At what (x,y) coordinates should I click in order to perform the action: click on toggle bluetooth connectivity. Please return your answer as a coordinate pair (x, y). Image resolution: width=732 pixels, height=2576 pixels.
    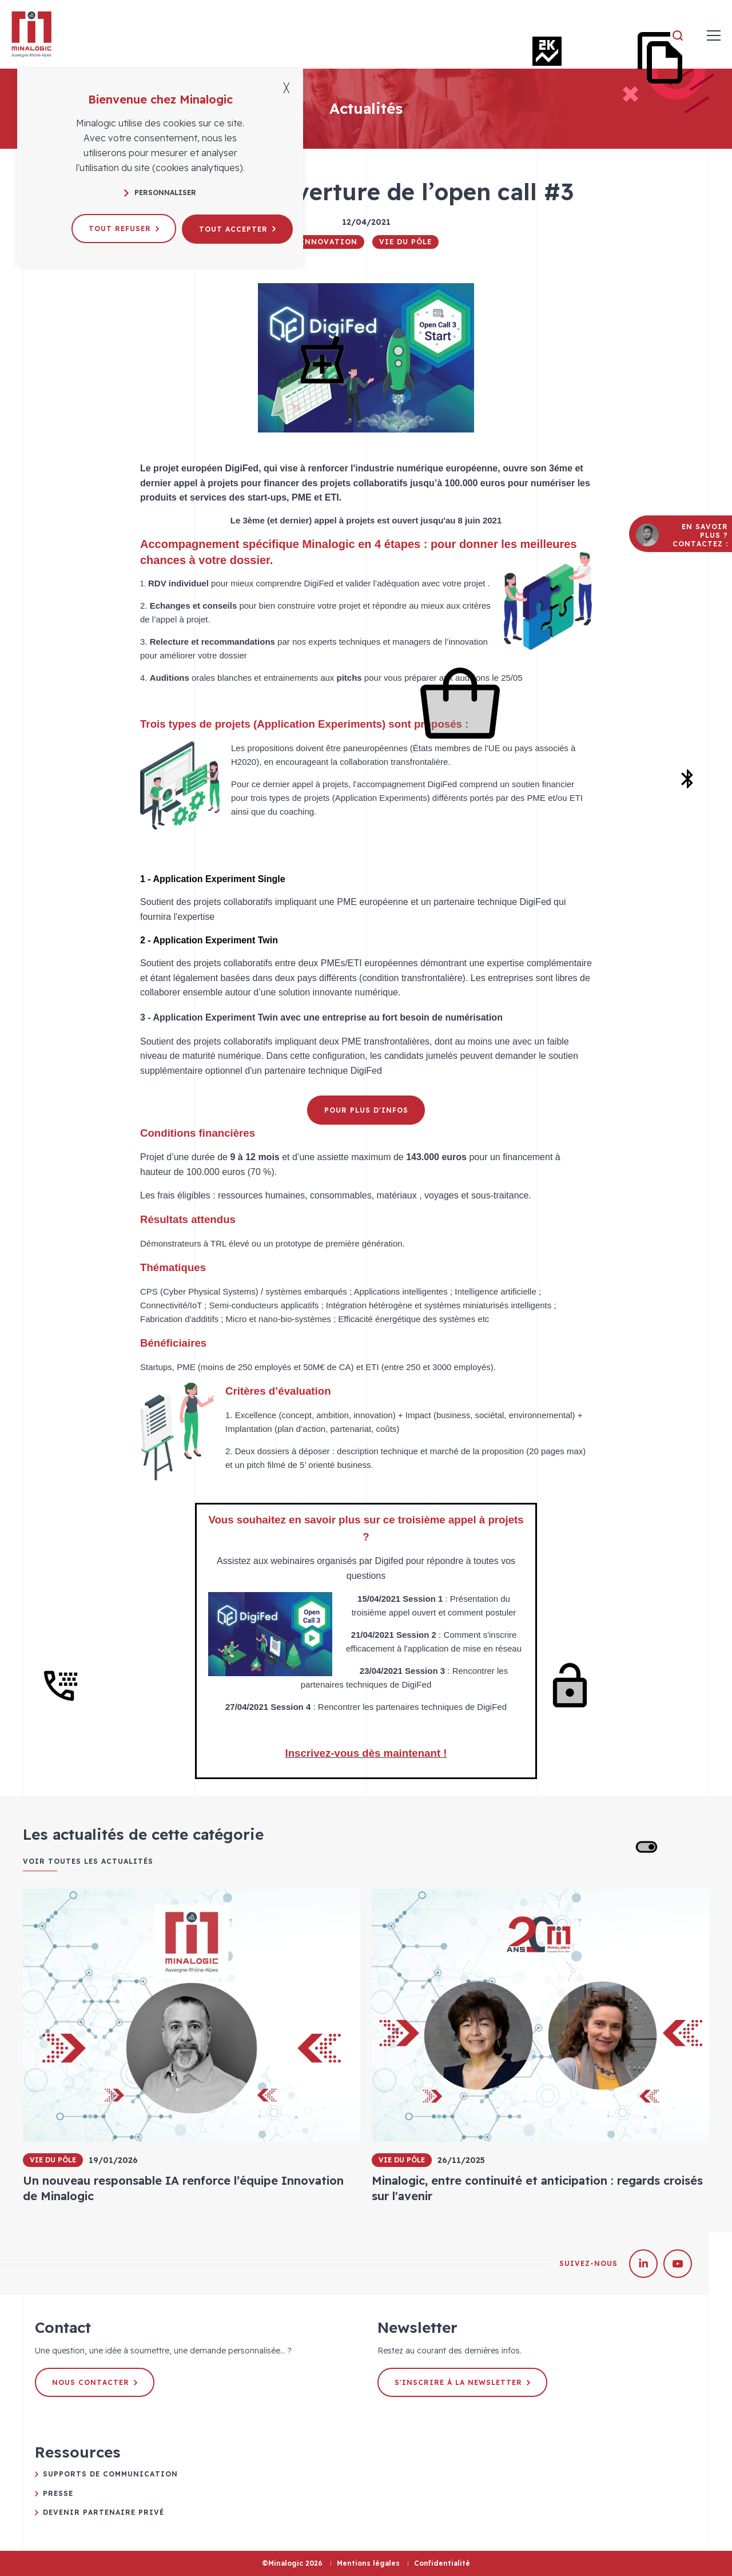
    Looking at the image, I should click on (687, 779).